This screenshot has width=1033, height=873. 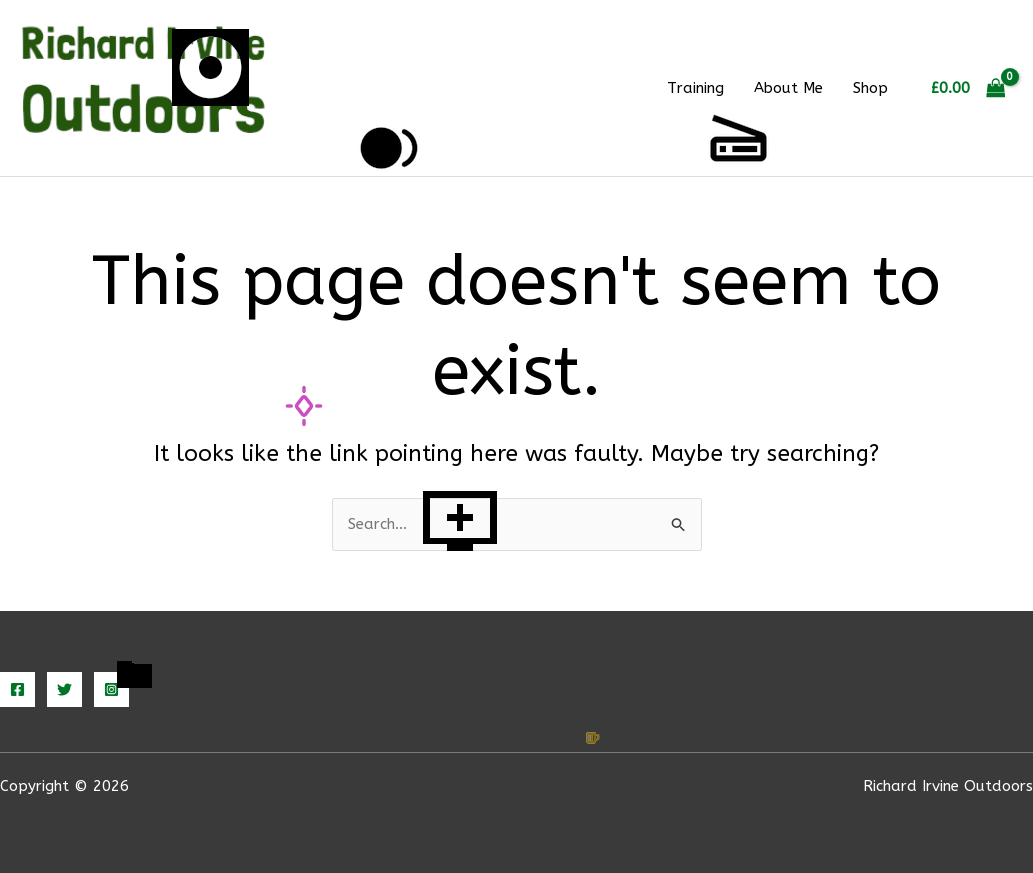 I want to click on view music album or collection, so click(x=210, y=67).